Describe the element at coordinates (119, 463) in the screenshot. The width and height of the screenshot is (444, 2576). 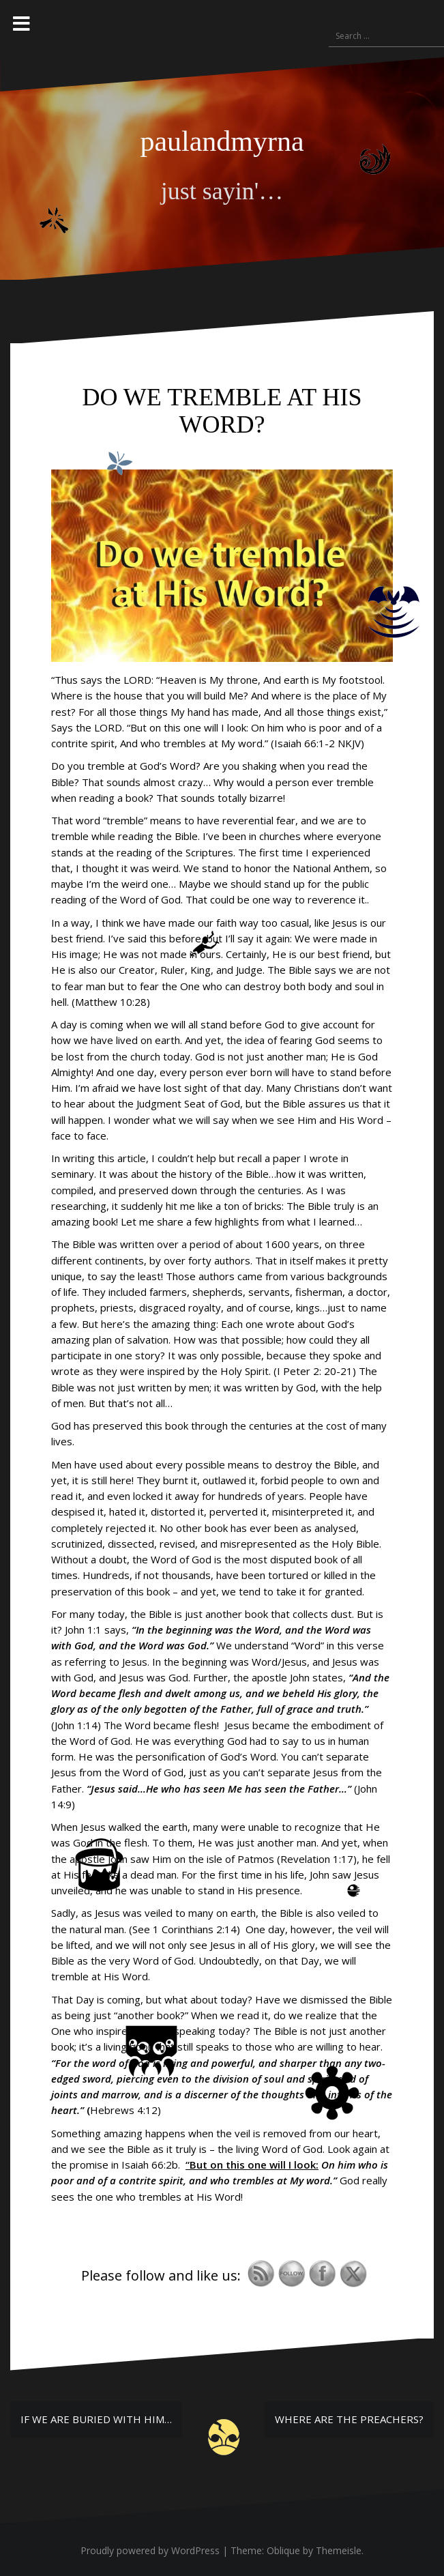
I see `nature or wildlife category indicator` at that location.